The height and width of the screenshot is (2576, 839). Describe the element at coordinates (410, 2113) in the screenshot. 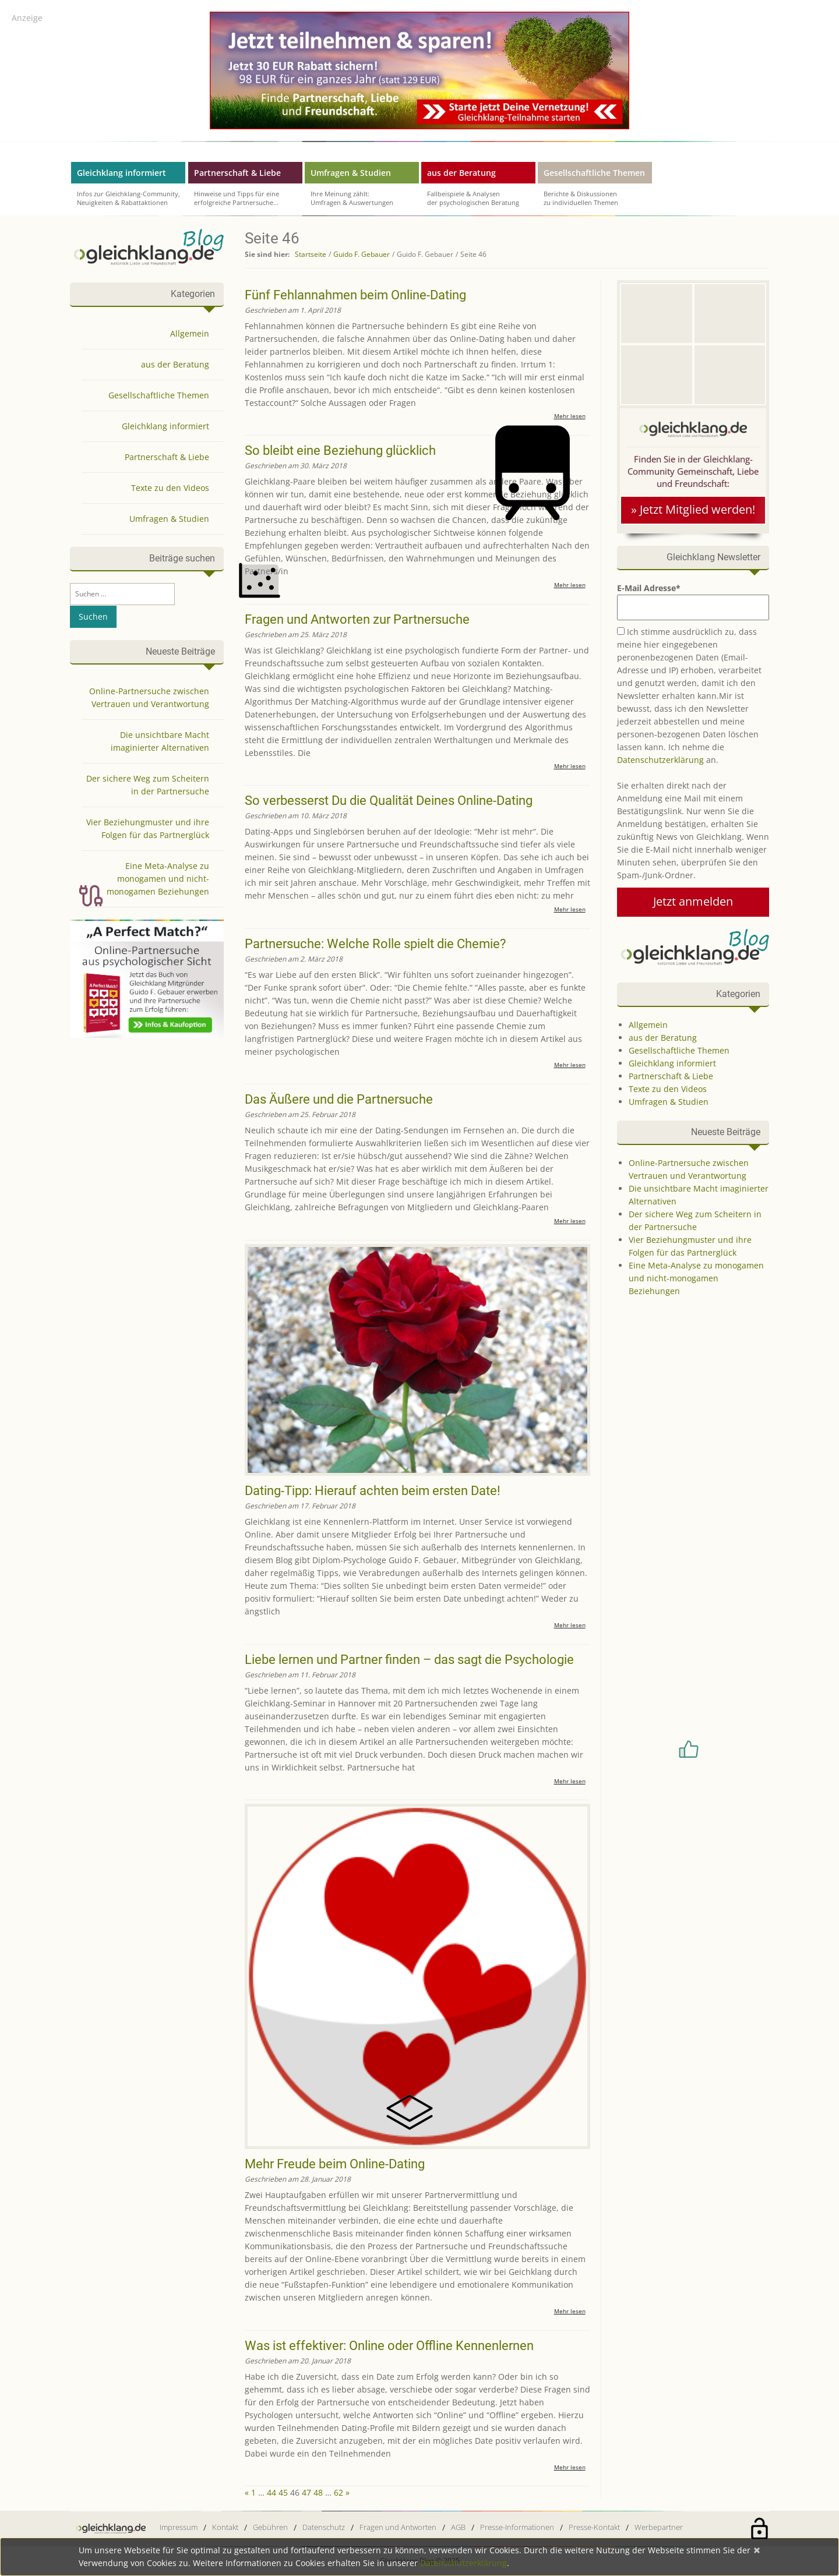

I see `view layers or stacked content` at that location.